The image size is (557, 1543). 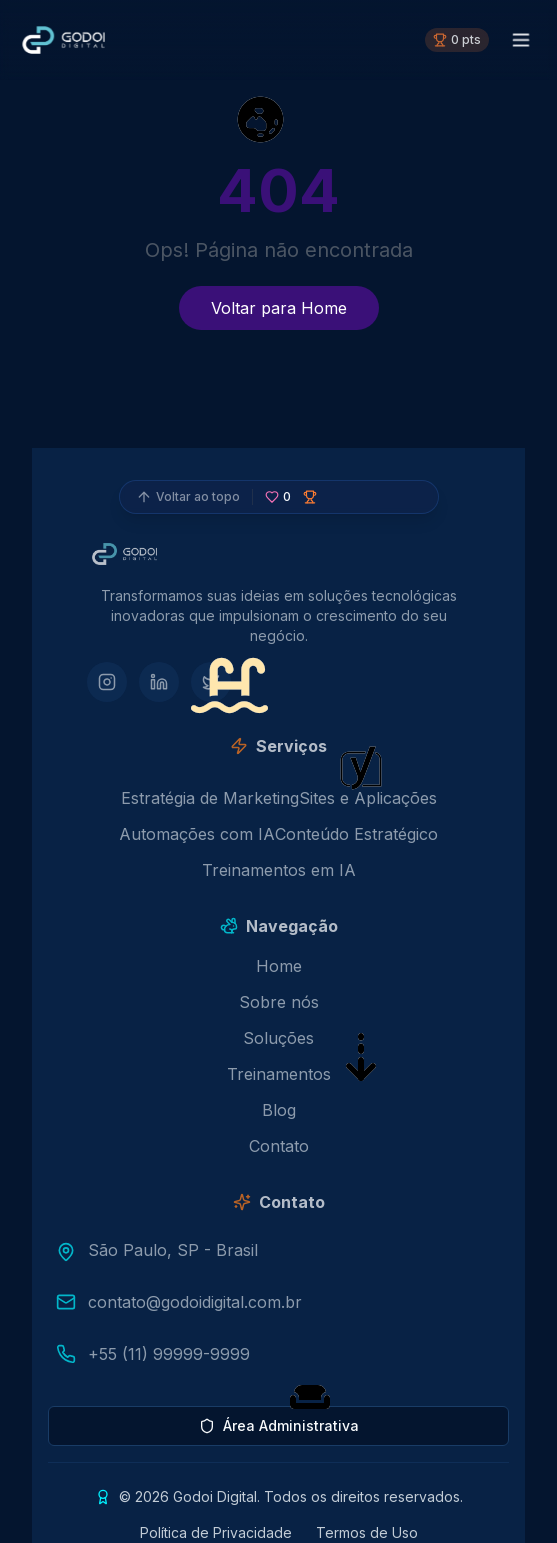 What do you see at coordinates (310, 1397) in the screenshot?
I see `browse living room furniture` at bounding box center [310, 1397].